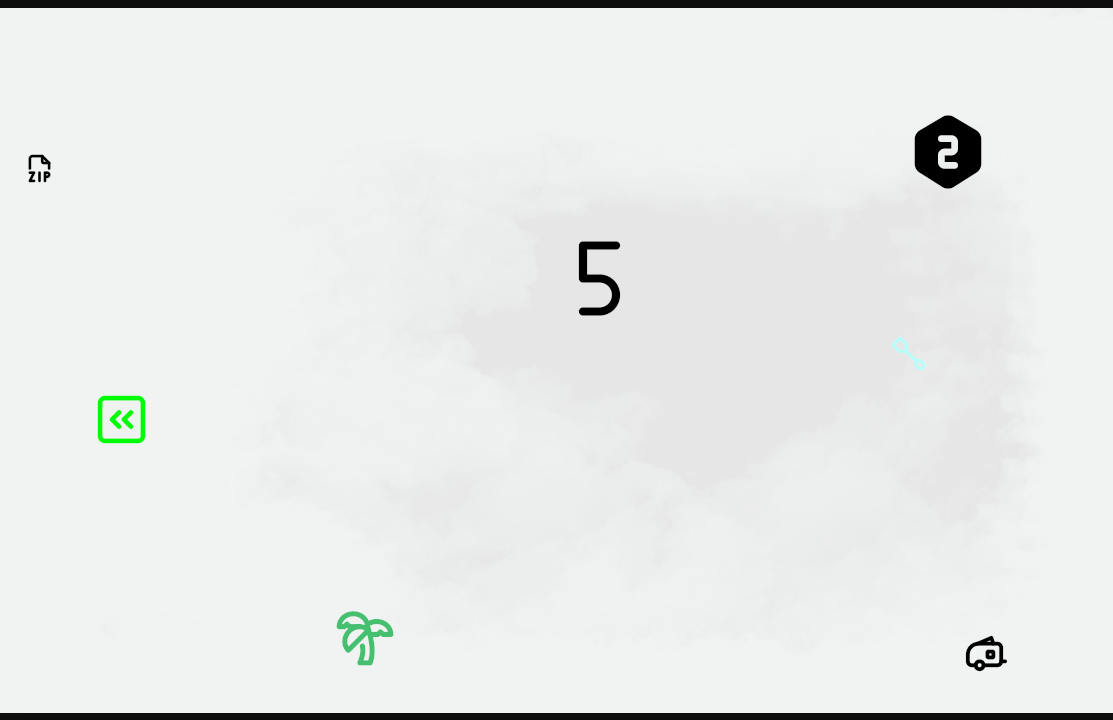 This screenshot has width=1113, height=720. I want to click on browse caravan or RV rentals, so click(985, 653).